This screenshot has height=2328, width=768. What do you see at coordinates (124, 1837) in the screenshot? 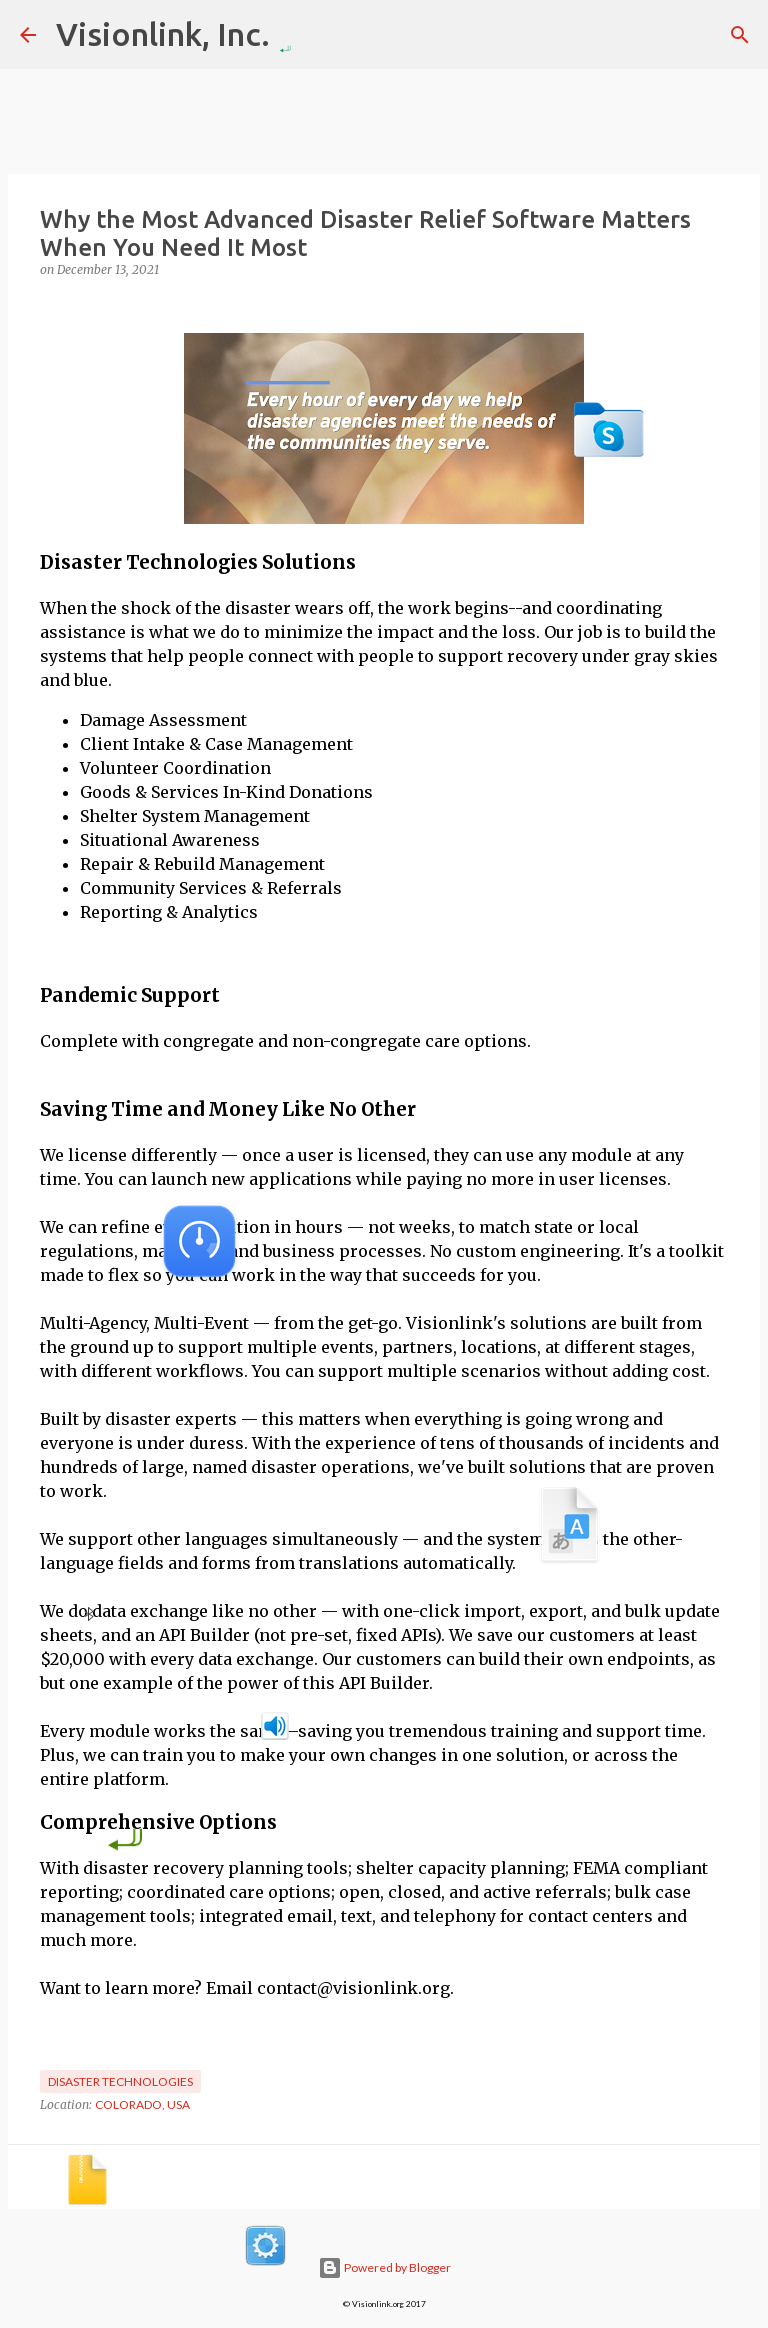
I see `reply to all recipients of an email` at bounding box center [124, 1837].